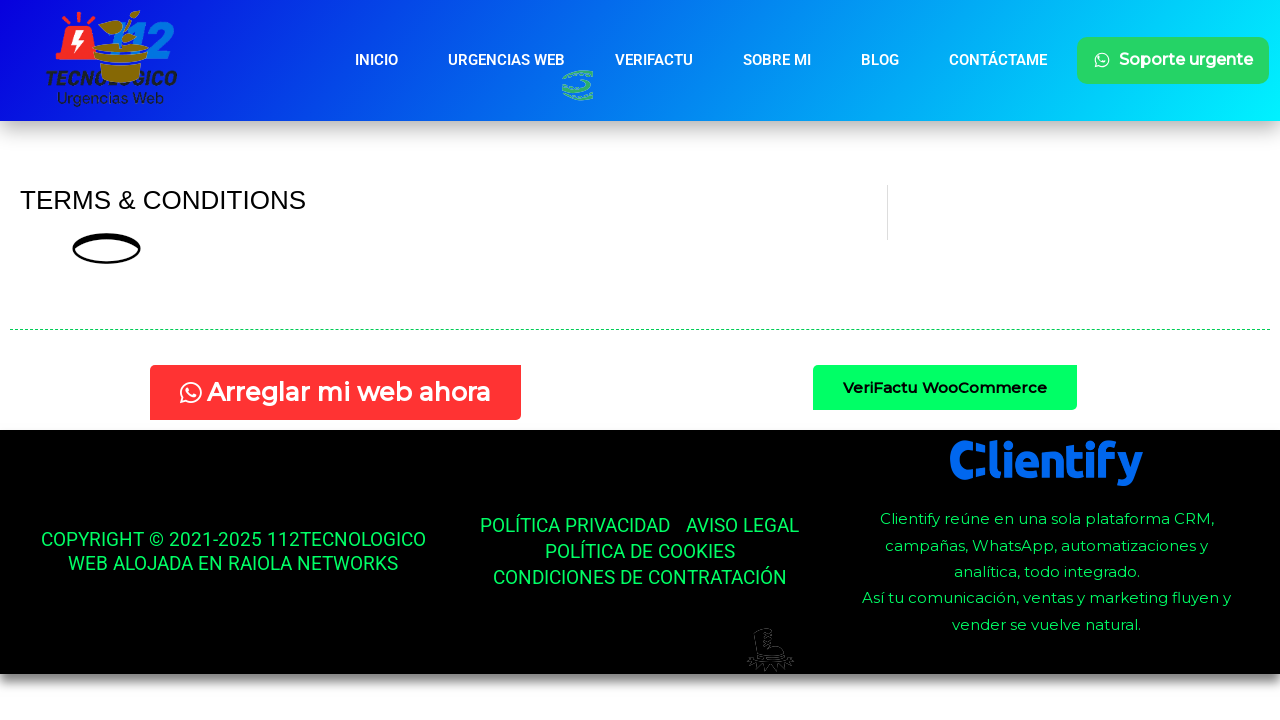  Describe the element at coordinates (120, 46) in the screenshot. I see `start a new project or initiative` at that location.